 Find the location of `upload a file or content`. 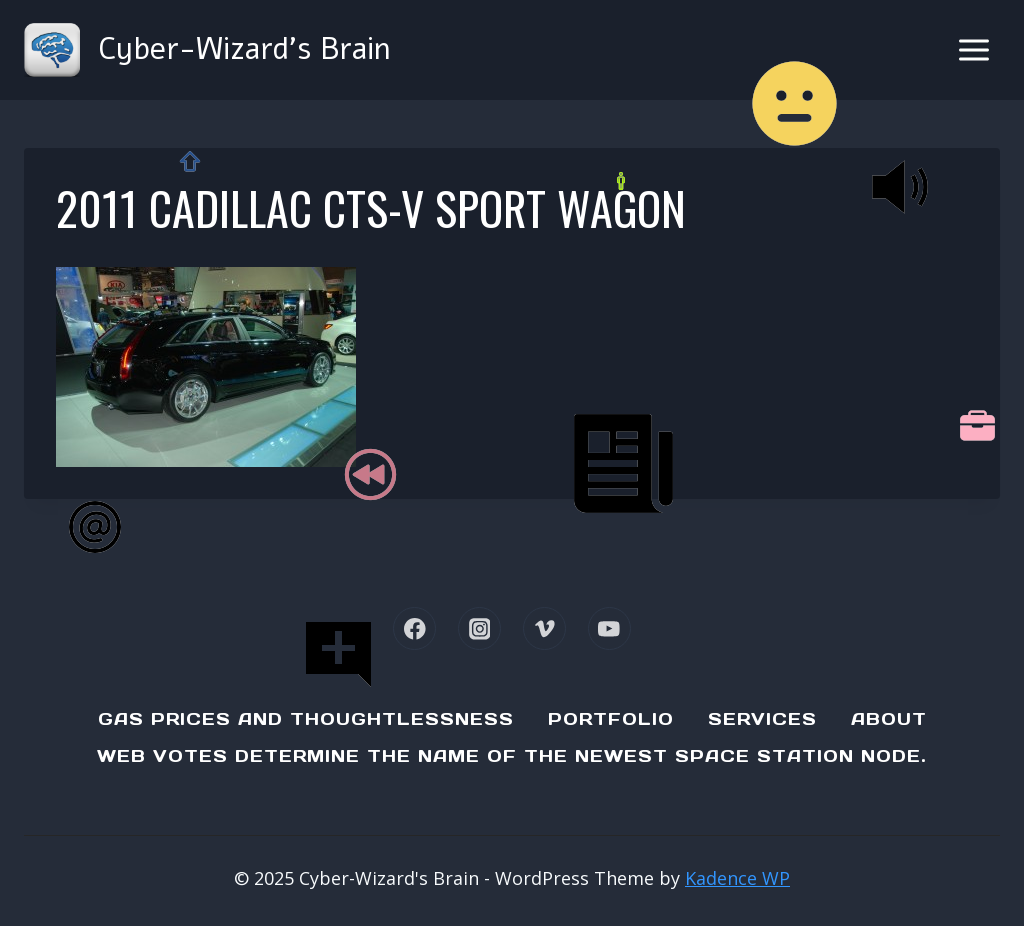

upload a file or content is located at coordinates (190, 162).